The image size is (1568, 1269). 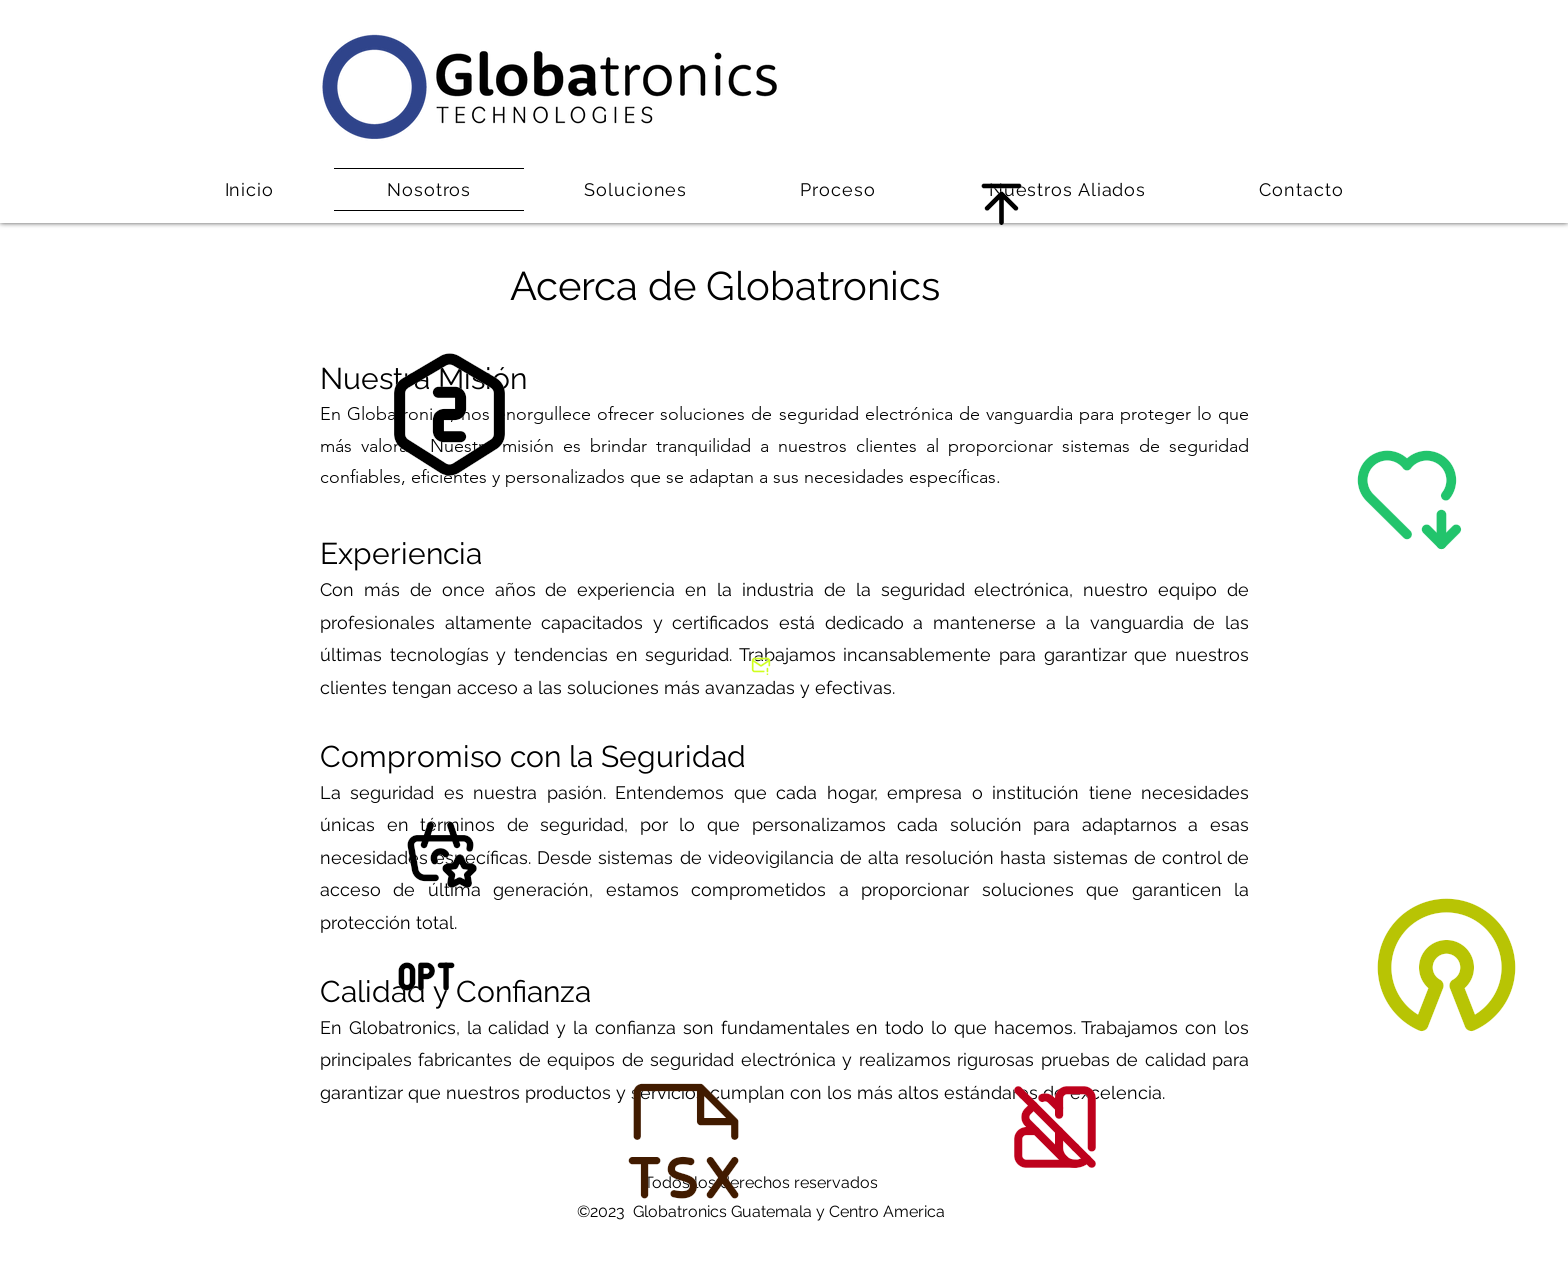 I want to click on download liked or favorited content, so click(x=1407, y=495).